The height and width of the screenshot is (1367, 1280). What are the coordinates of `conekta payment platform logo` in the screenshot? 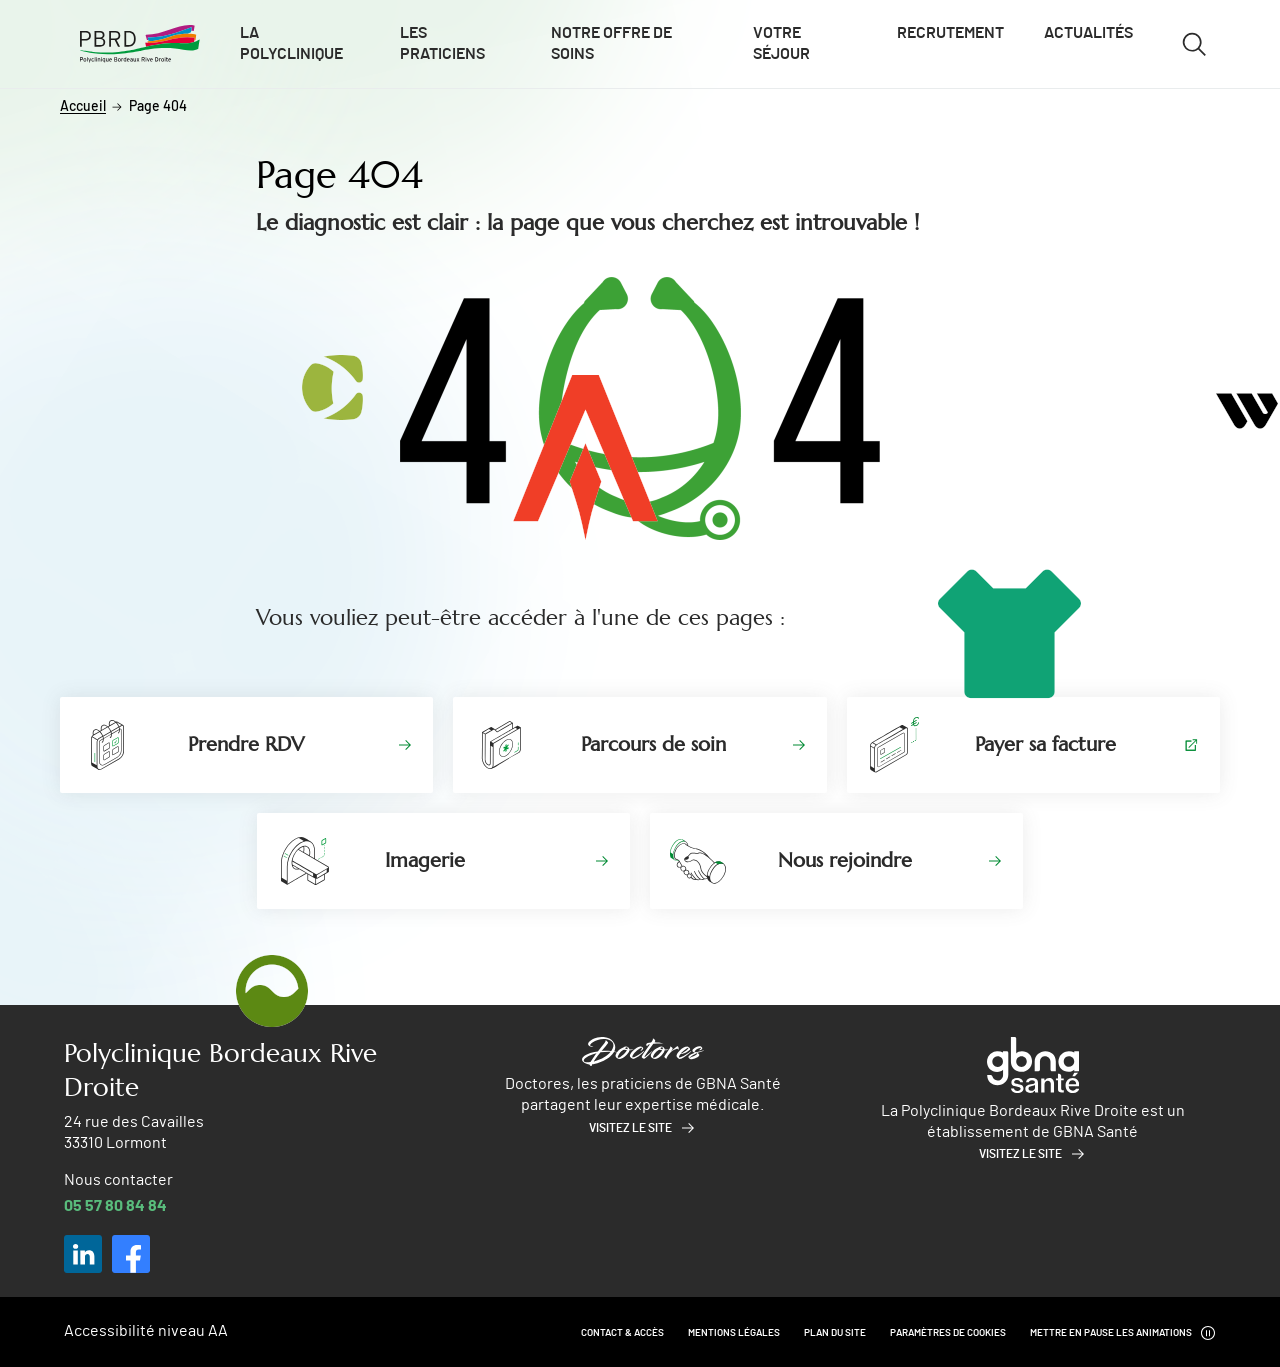 It's located at (332, 387).